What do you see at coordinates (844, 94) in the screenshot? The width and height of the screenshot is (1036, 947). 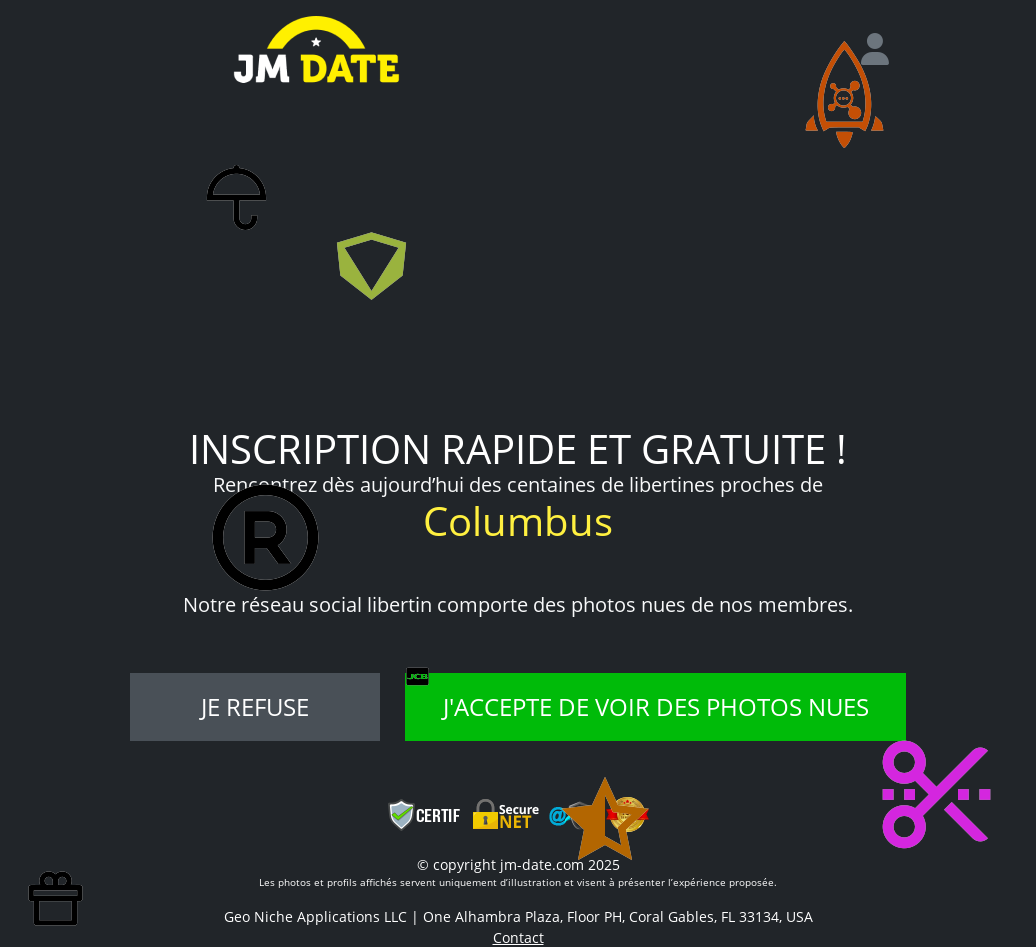 I see `Apache RocketMQ logo` at bounding box center [844, 94].